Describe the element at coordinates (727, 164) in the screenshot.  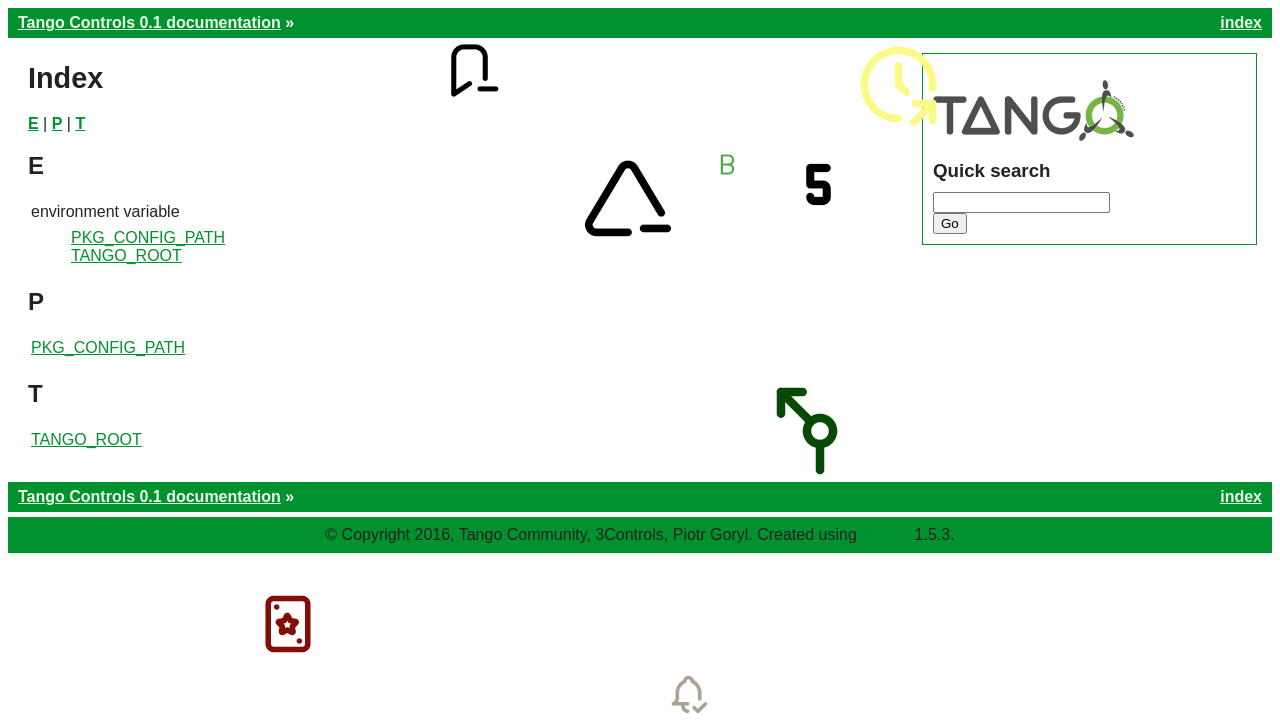
I see `toggle bold text formatting` at that location.